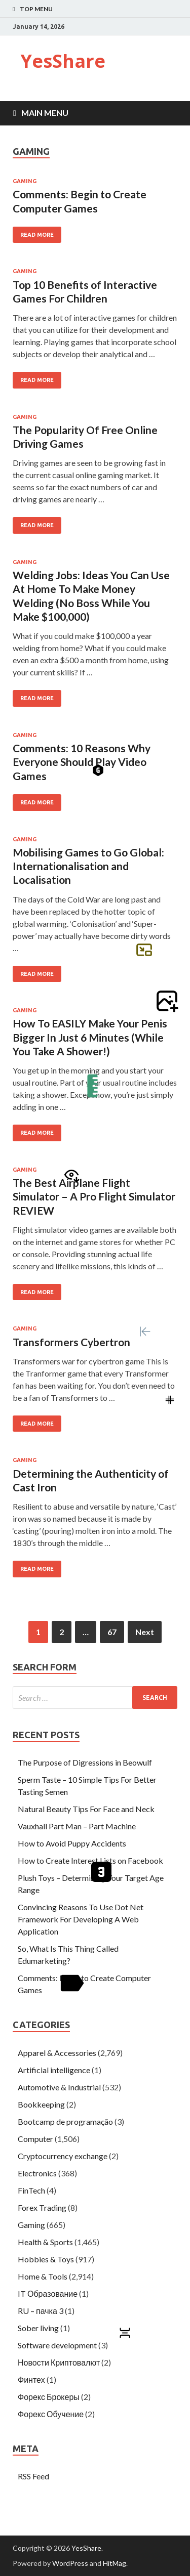  What do you see at coordinates (145, 1332) in the screenshot?
I see `go back to the beginning` at bounding box center [145, 1332].